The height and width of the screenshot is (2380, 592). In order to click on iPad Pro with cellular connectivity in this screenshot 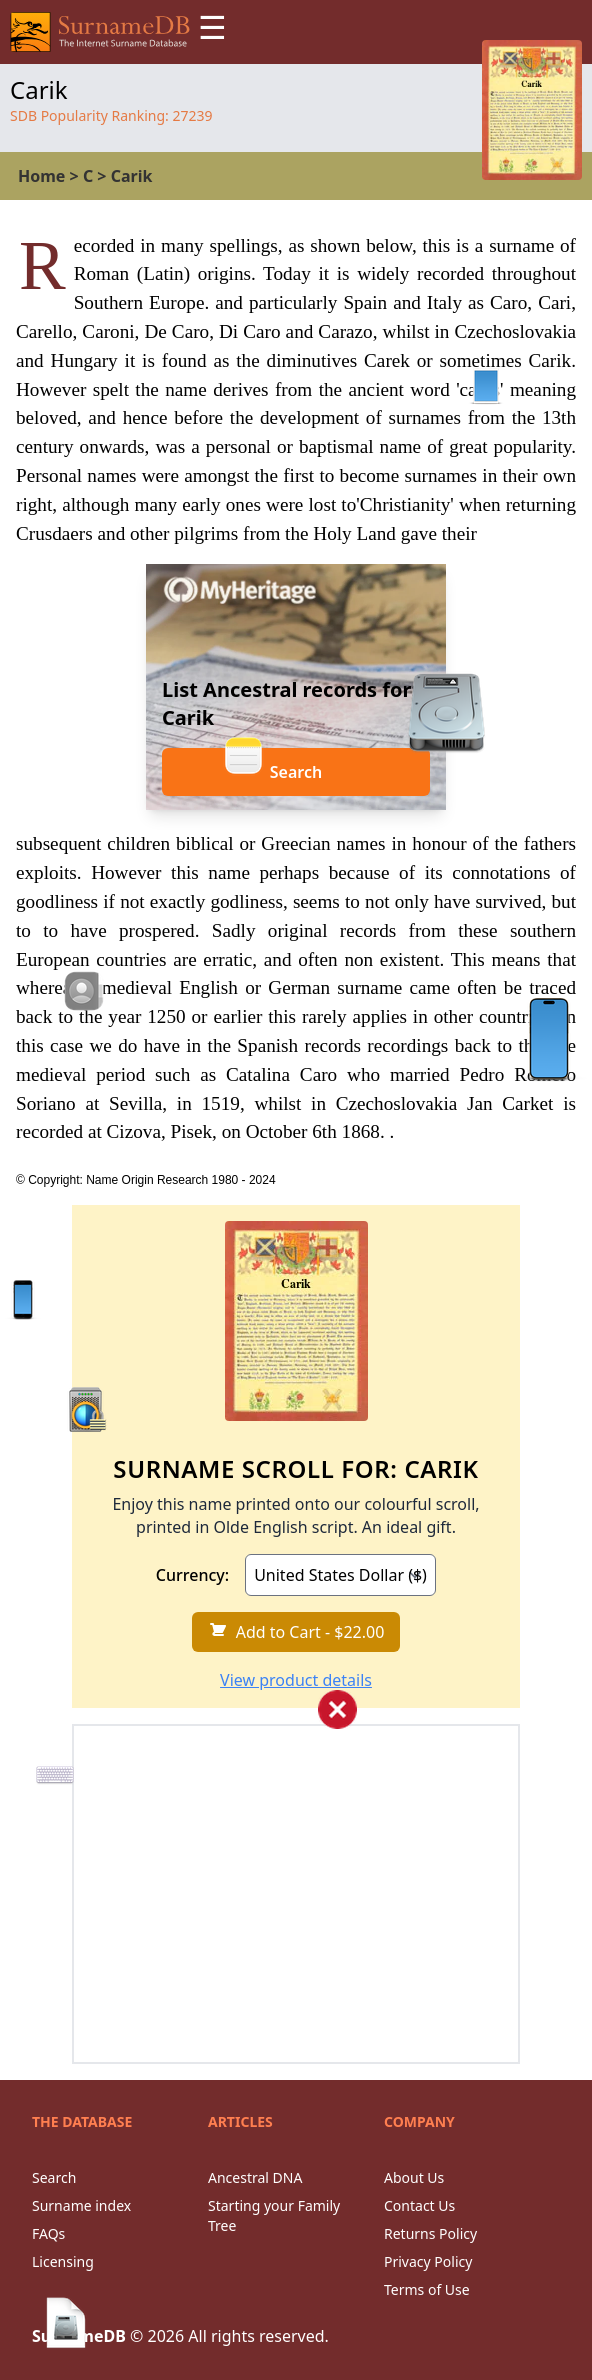, I will do `click(486, 386)`.